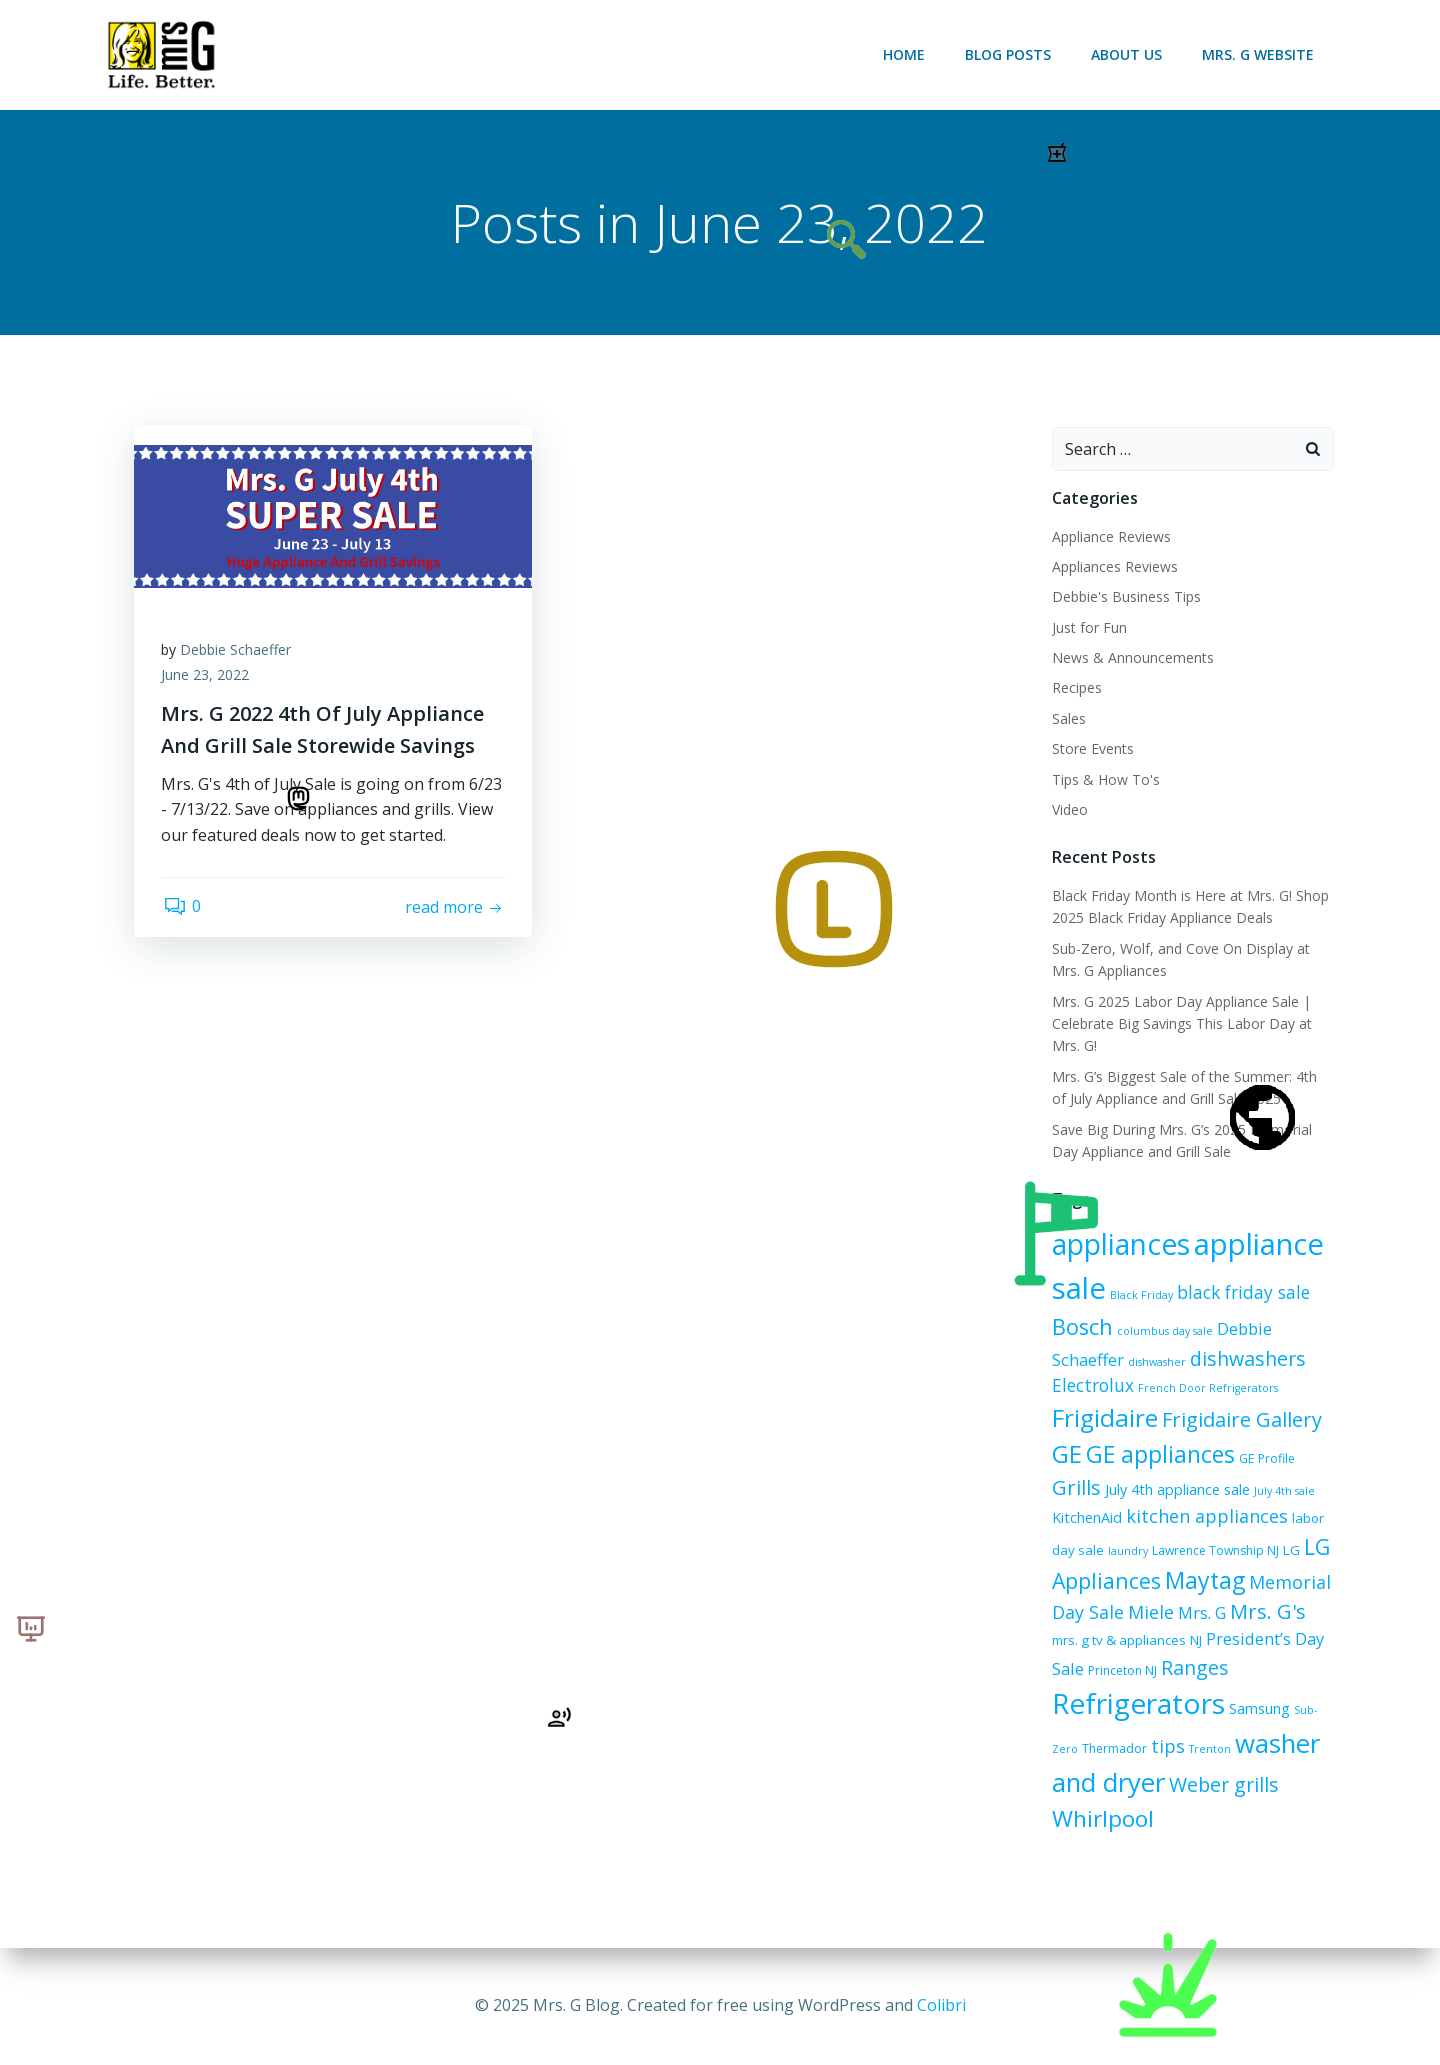  I want to click on access public or global content, so click(1262, 1117).